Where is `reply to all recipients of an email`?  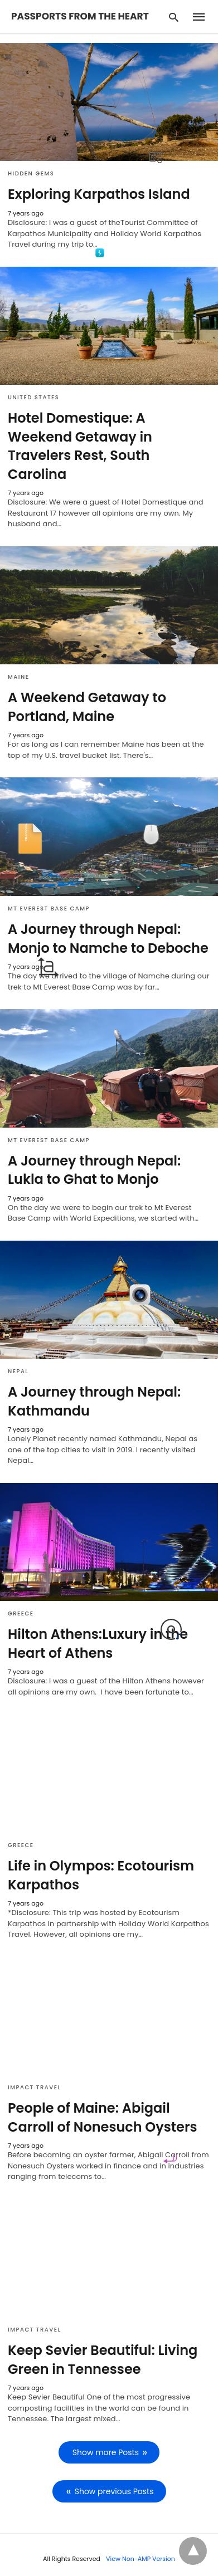
reply to all recipients of an email is located at coordinates (169, 2158).